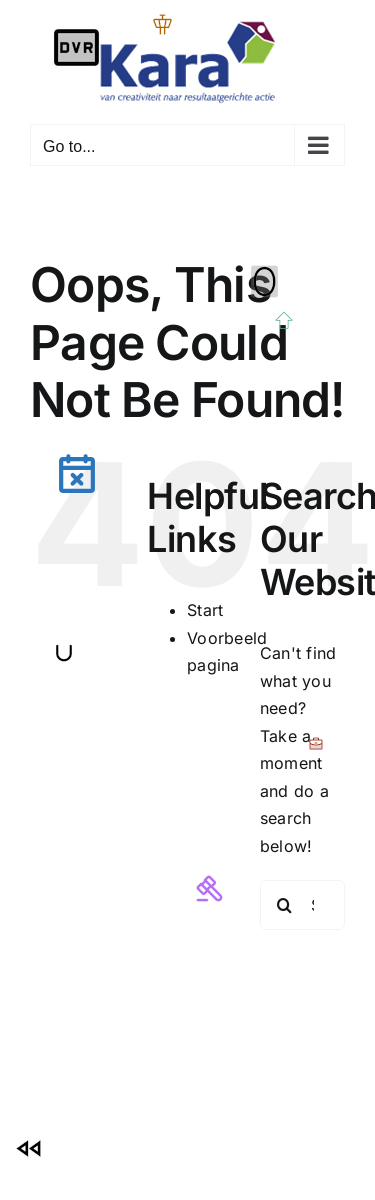 Image resolution: width=375 pixels, height=1200 pixels. What do you see at coordinates (209, 888) in the screenshot?
I see `access legal or court-related information` at bounding box center [209, 888].